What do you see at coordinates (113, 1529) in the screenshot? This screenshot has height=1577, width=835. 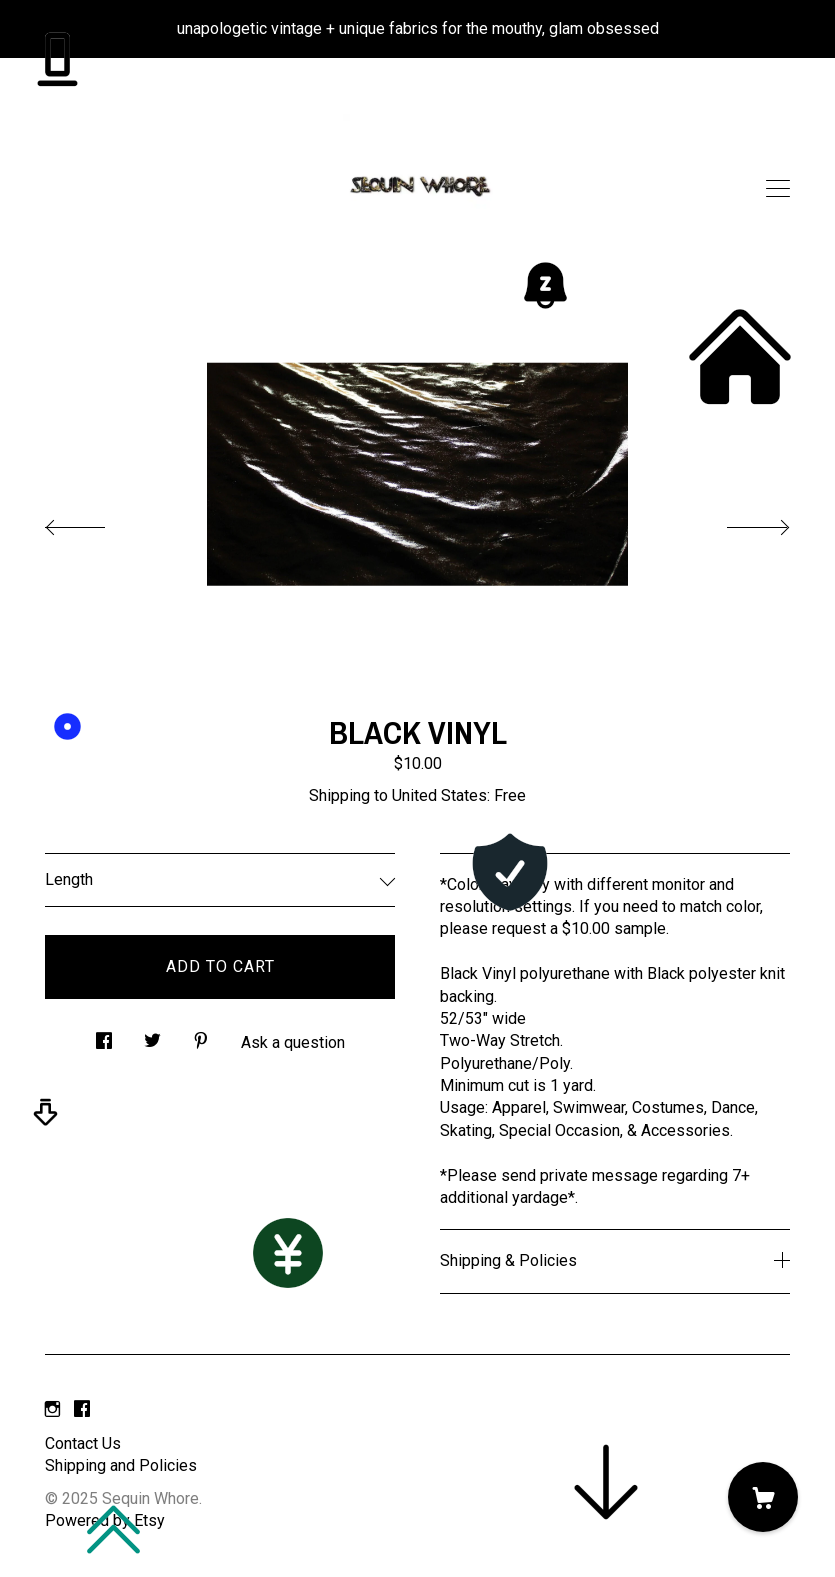 I see `scroll to top of page` at bounding box center [113, 1529].